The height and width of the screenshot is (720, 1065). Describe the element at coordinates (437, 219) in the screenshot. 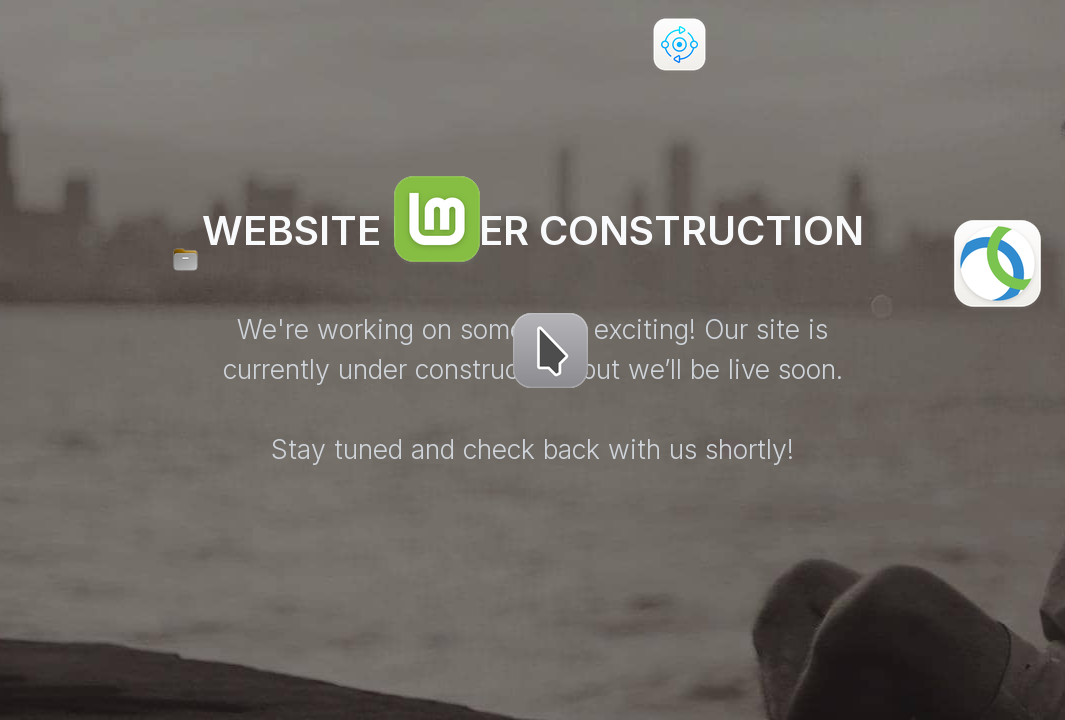

I see `open linux mint application` at that location.